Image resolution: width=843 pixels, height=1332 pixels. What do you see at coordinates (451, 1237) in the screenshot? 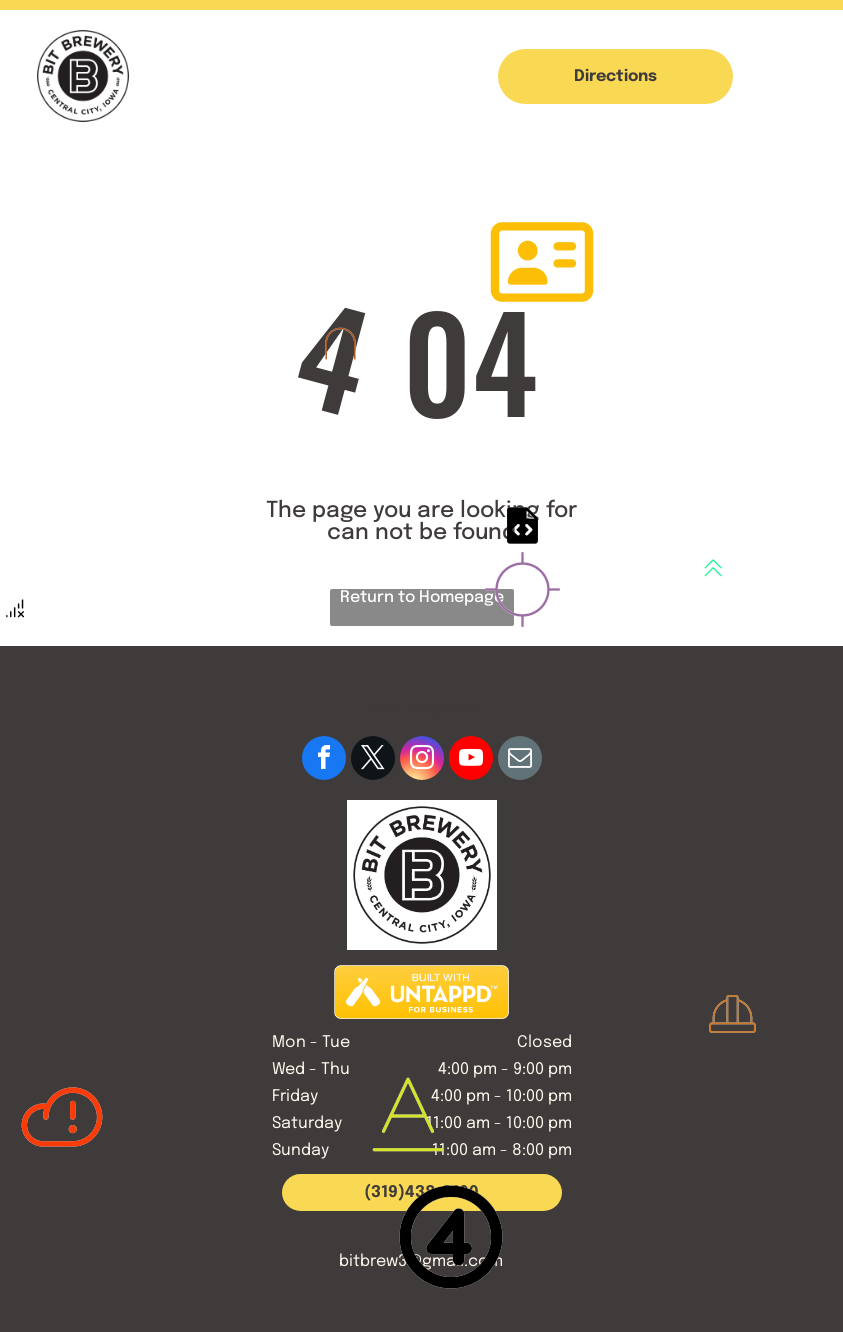
I see `indicates step four in a multi-step process` at bounding box center [451, 1237].